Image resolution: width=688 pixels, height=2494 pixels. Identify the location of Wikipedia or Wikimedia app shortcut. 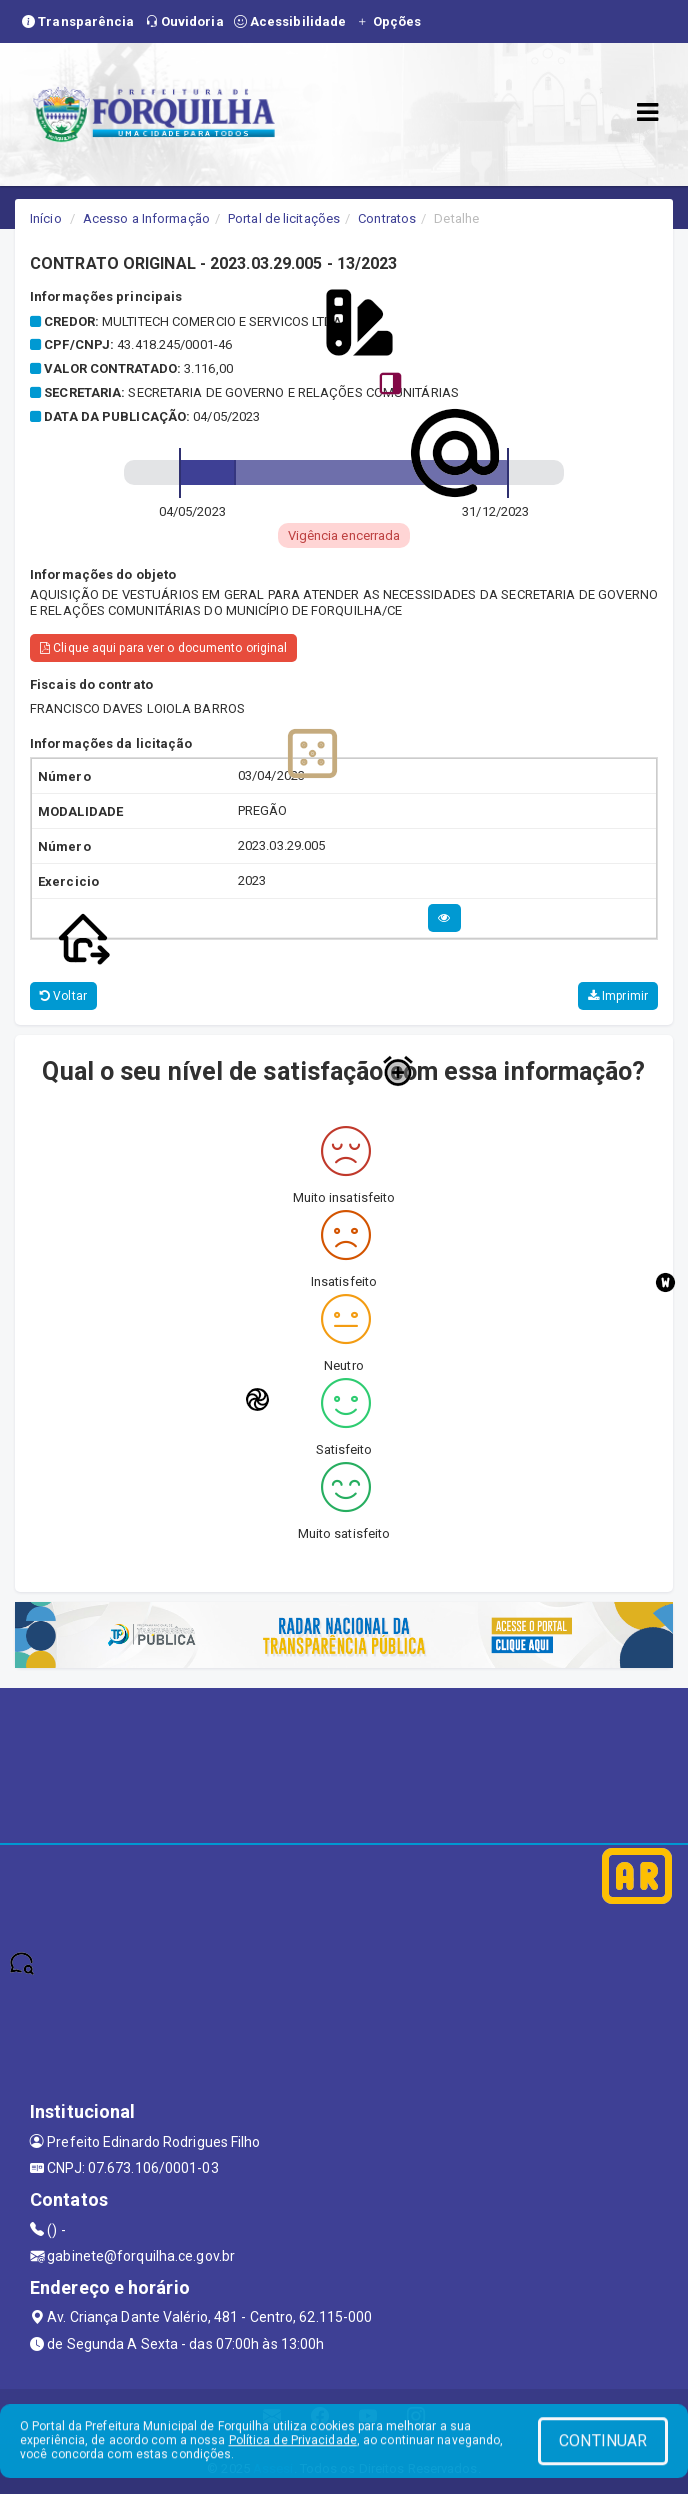
(665, 1282).